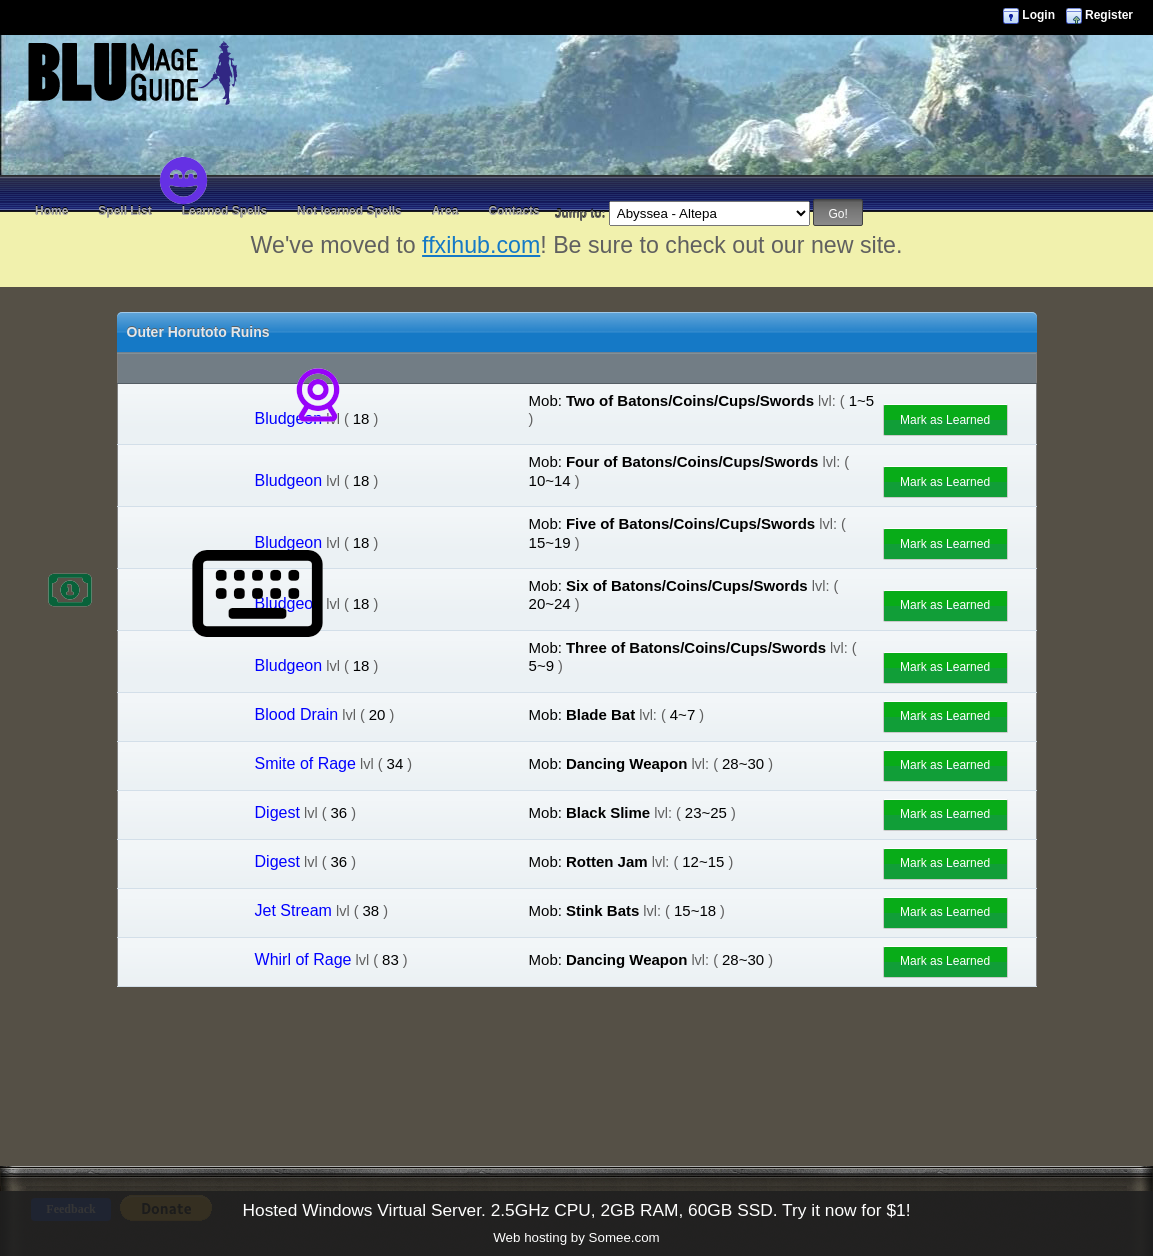 Image resolution: width=1153 pixels, height=1256 pixels. Describe the element at coordinates (70, 590) in the screenshot. I see `view payment or billing information` at that location.